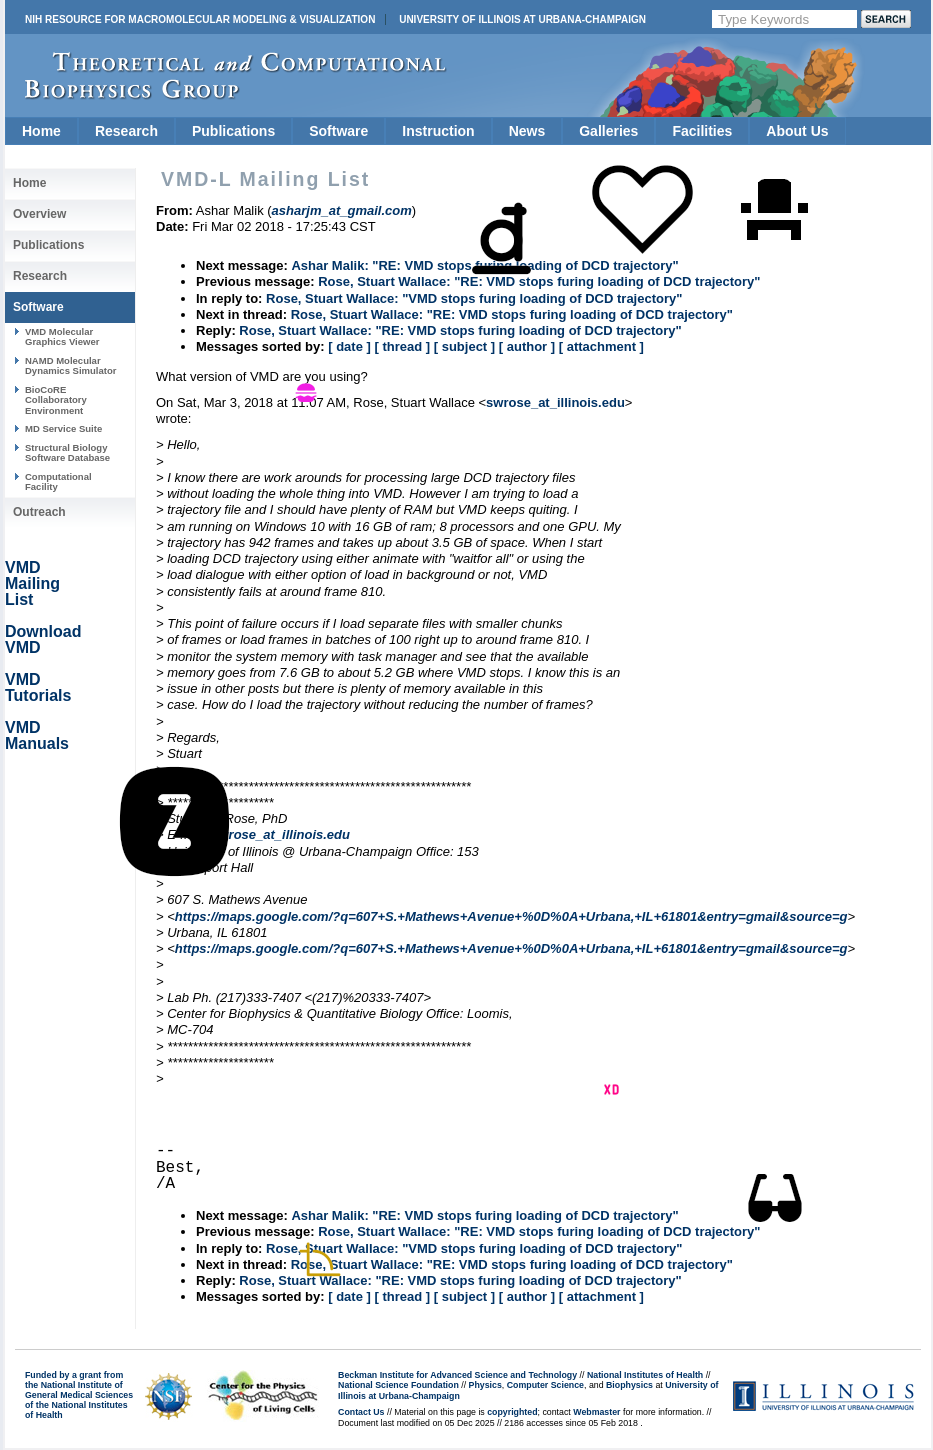 The height and width of the screenshot is (1450, 933). I want to click on indicates Vietnamese dong currency, so click(501, 240).